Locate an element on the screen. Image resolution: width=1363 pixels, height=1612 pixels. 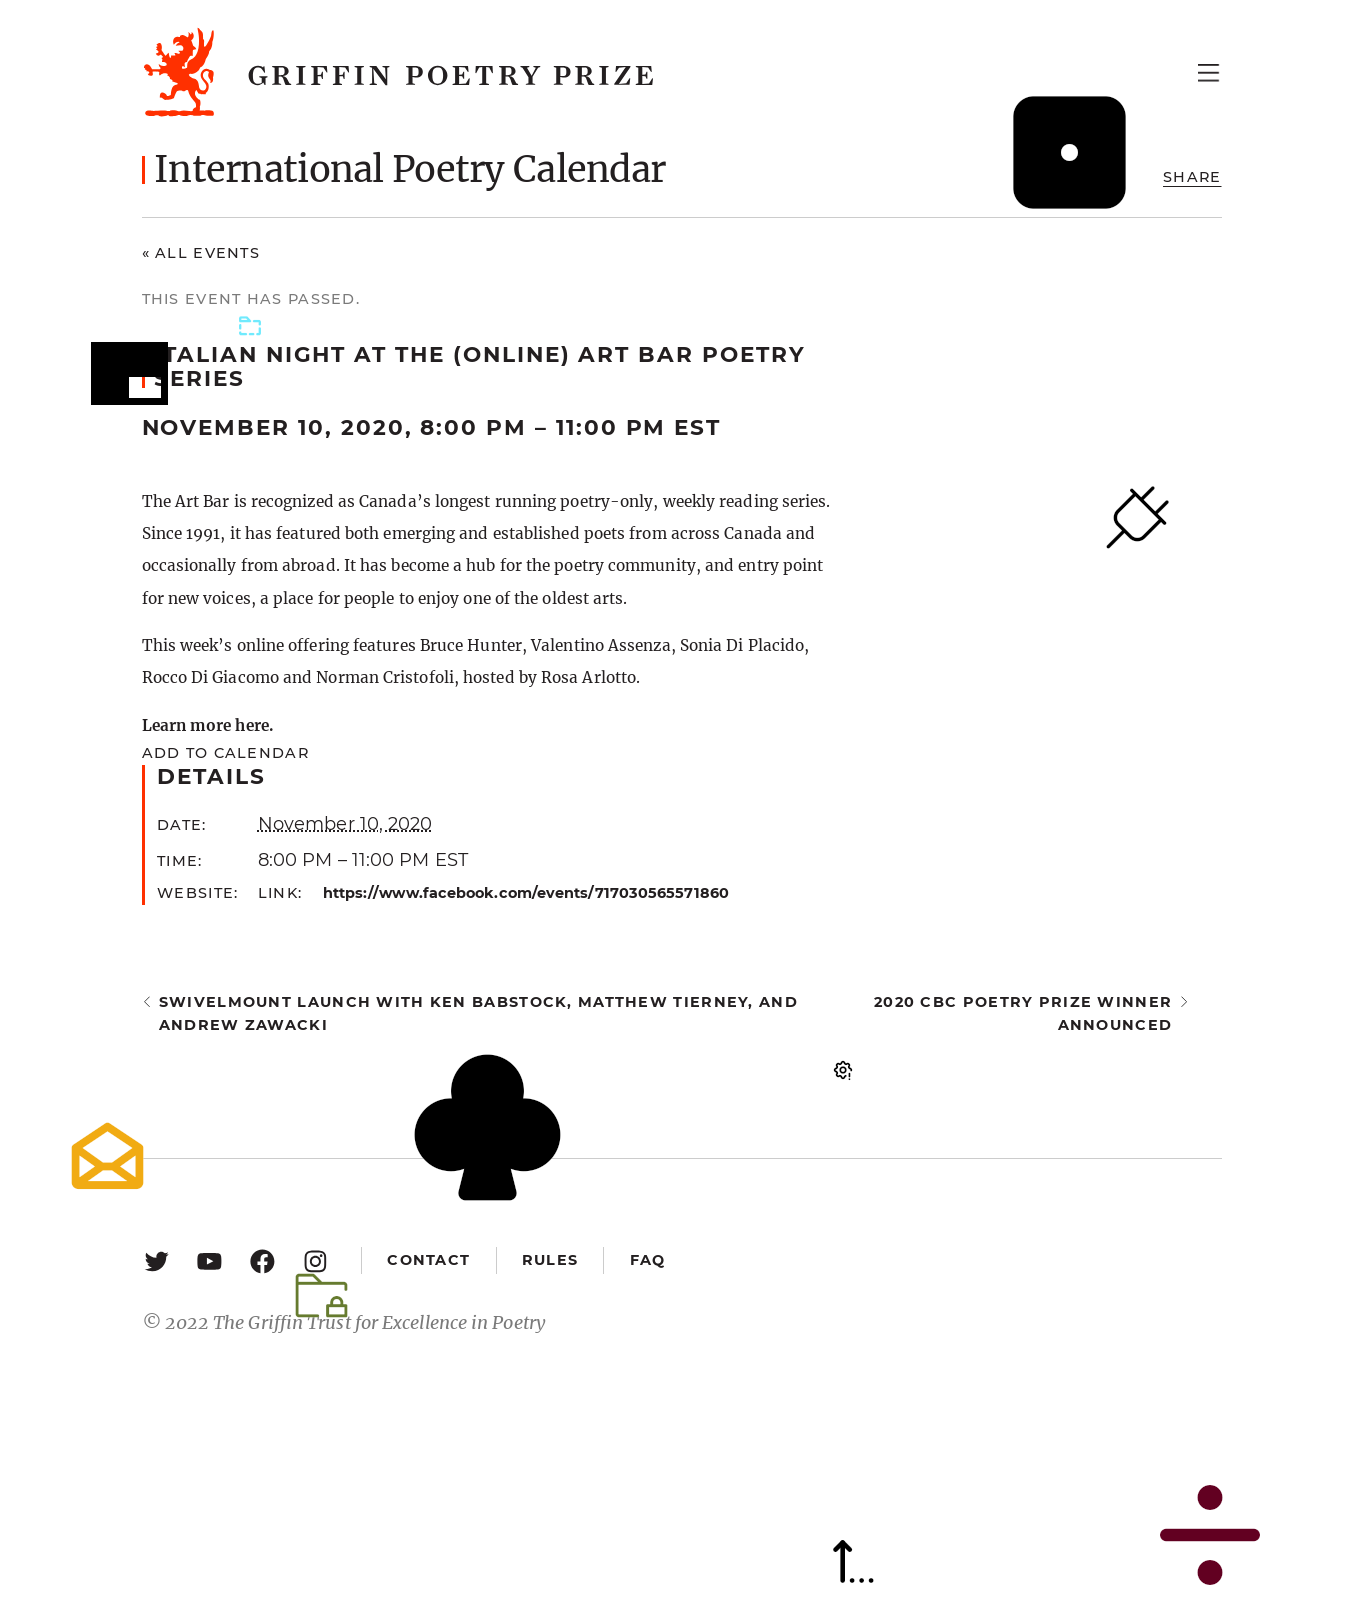
settings require attention or action is located at coordinates (843, 1070).